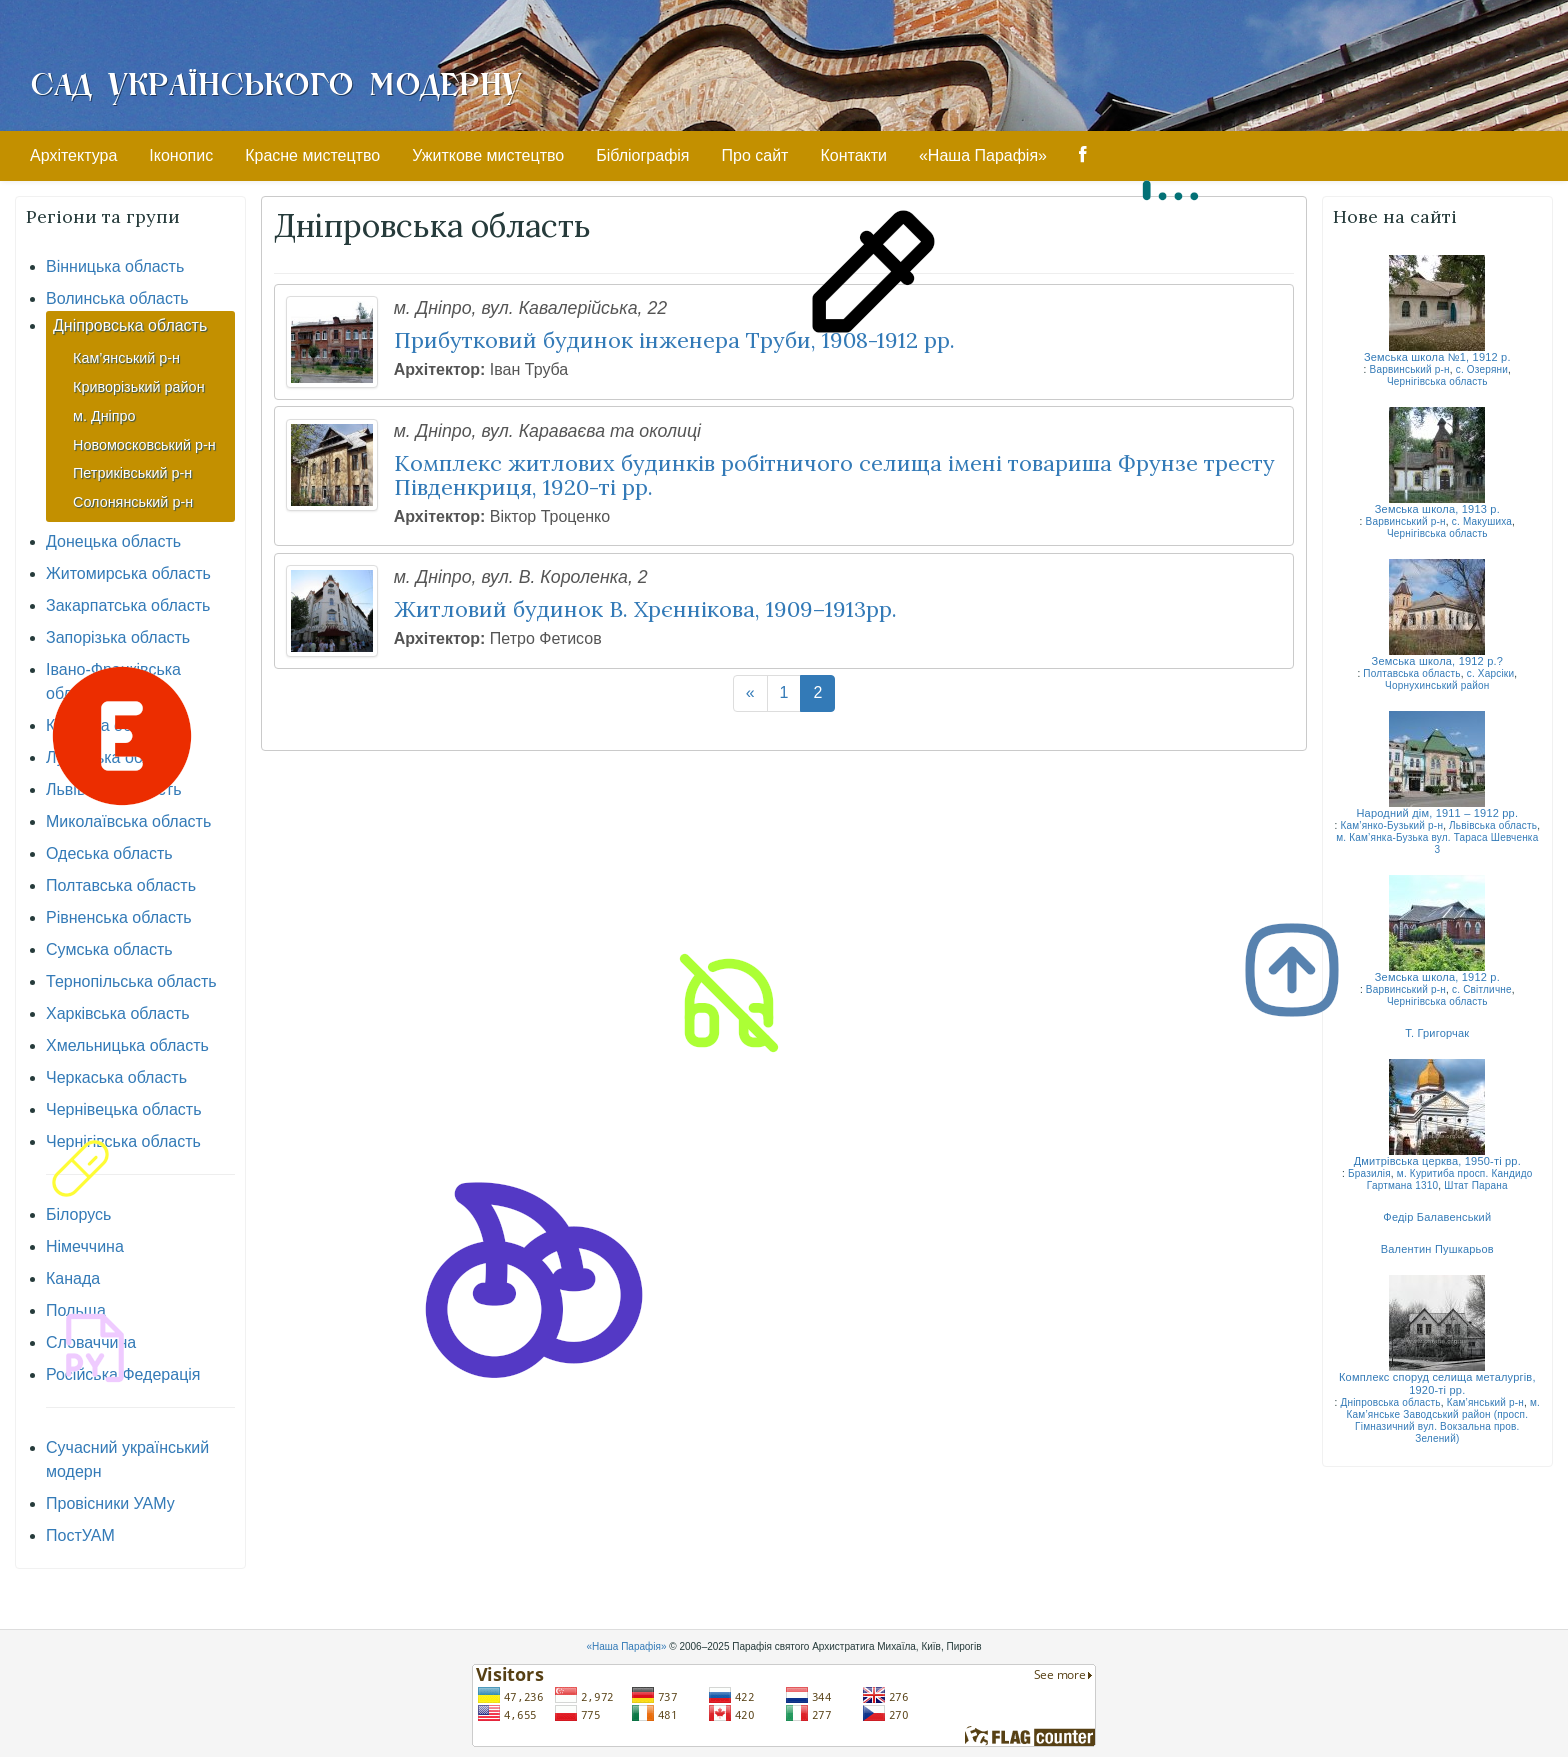  I want to click on a python script or .py file, so click(95, 1348).